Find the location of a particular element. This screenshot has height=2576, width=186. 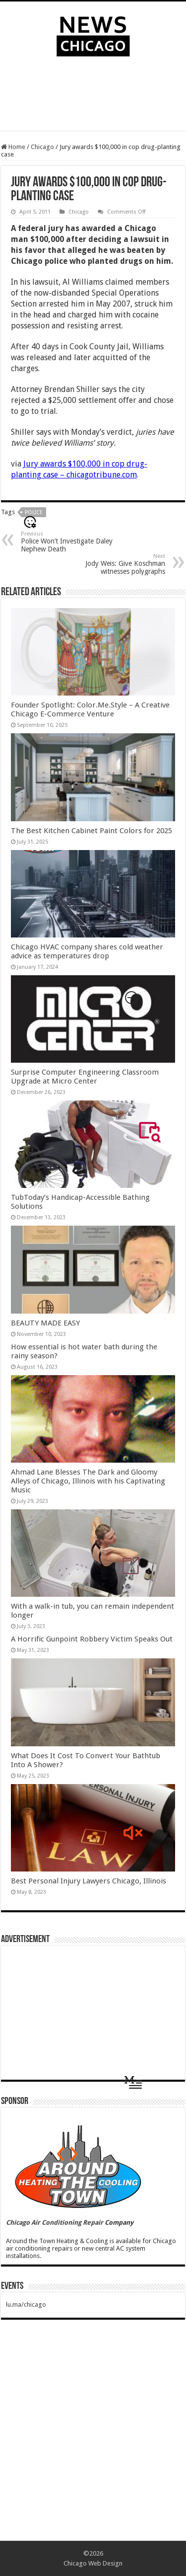

open folder or directory is located at coordinates (107, 2184).